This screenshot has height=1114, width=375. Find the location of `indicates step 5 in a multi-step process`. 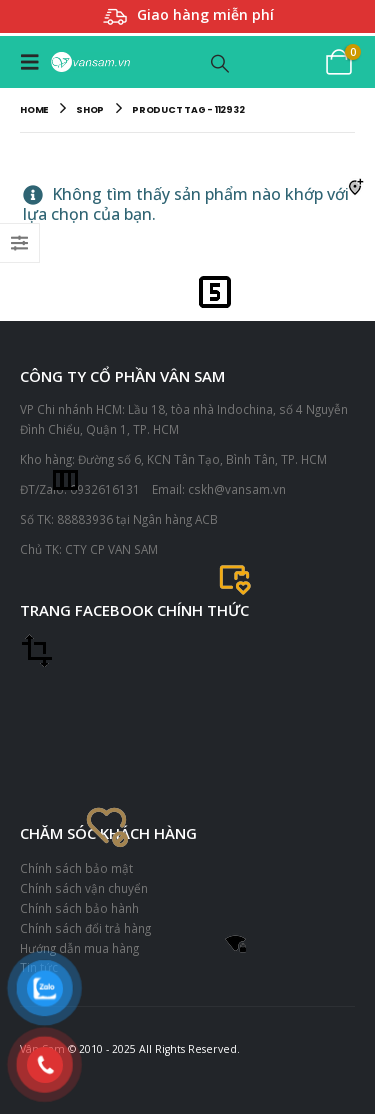

indicates step 5 in a multi-step process is located at coordinates (215, 292).